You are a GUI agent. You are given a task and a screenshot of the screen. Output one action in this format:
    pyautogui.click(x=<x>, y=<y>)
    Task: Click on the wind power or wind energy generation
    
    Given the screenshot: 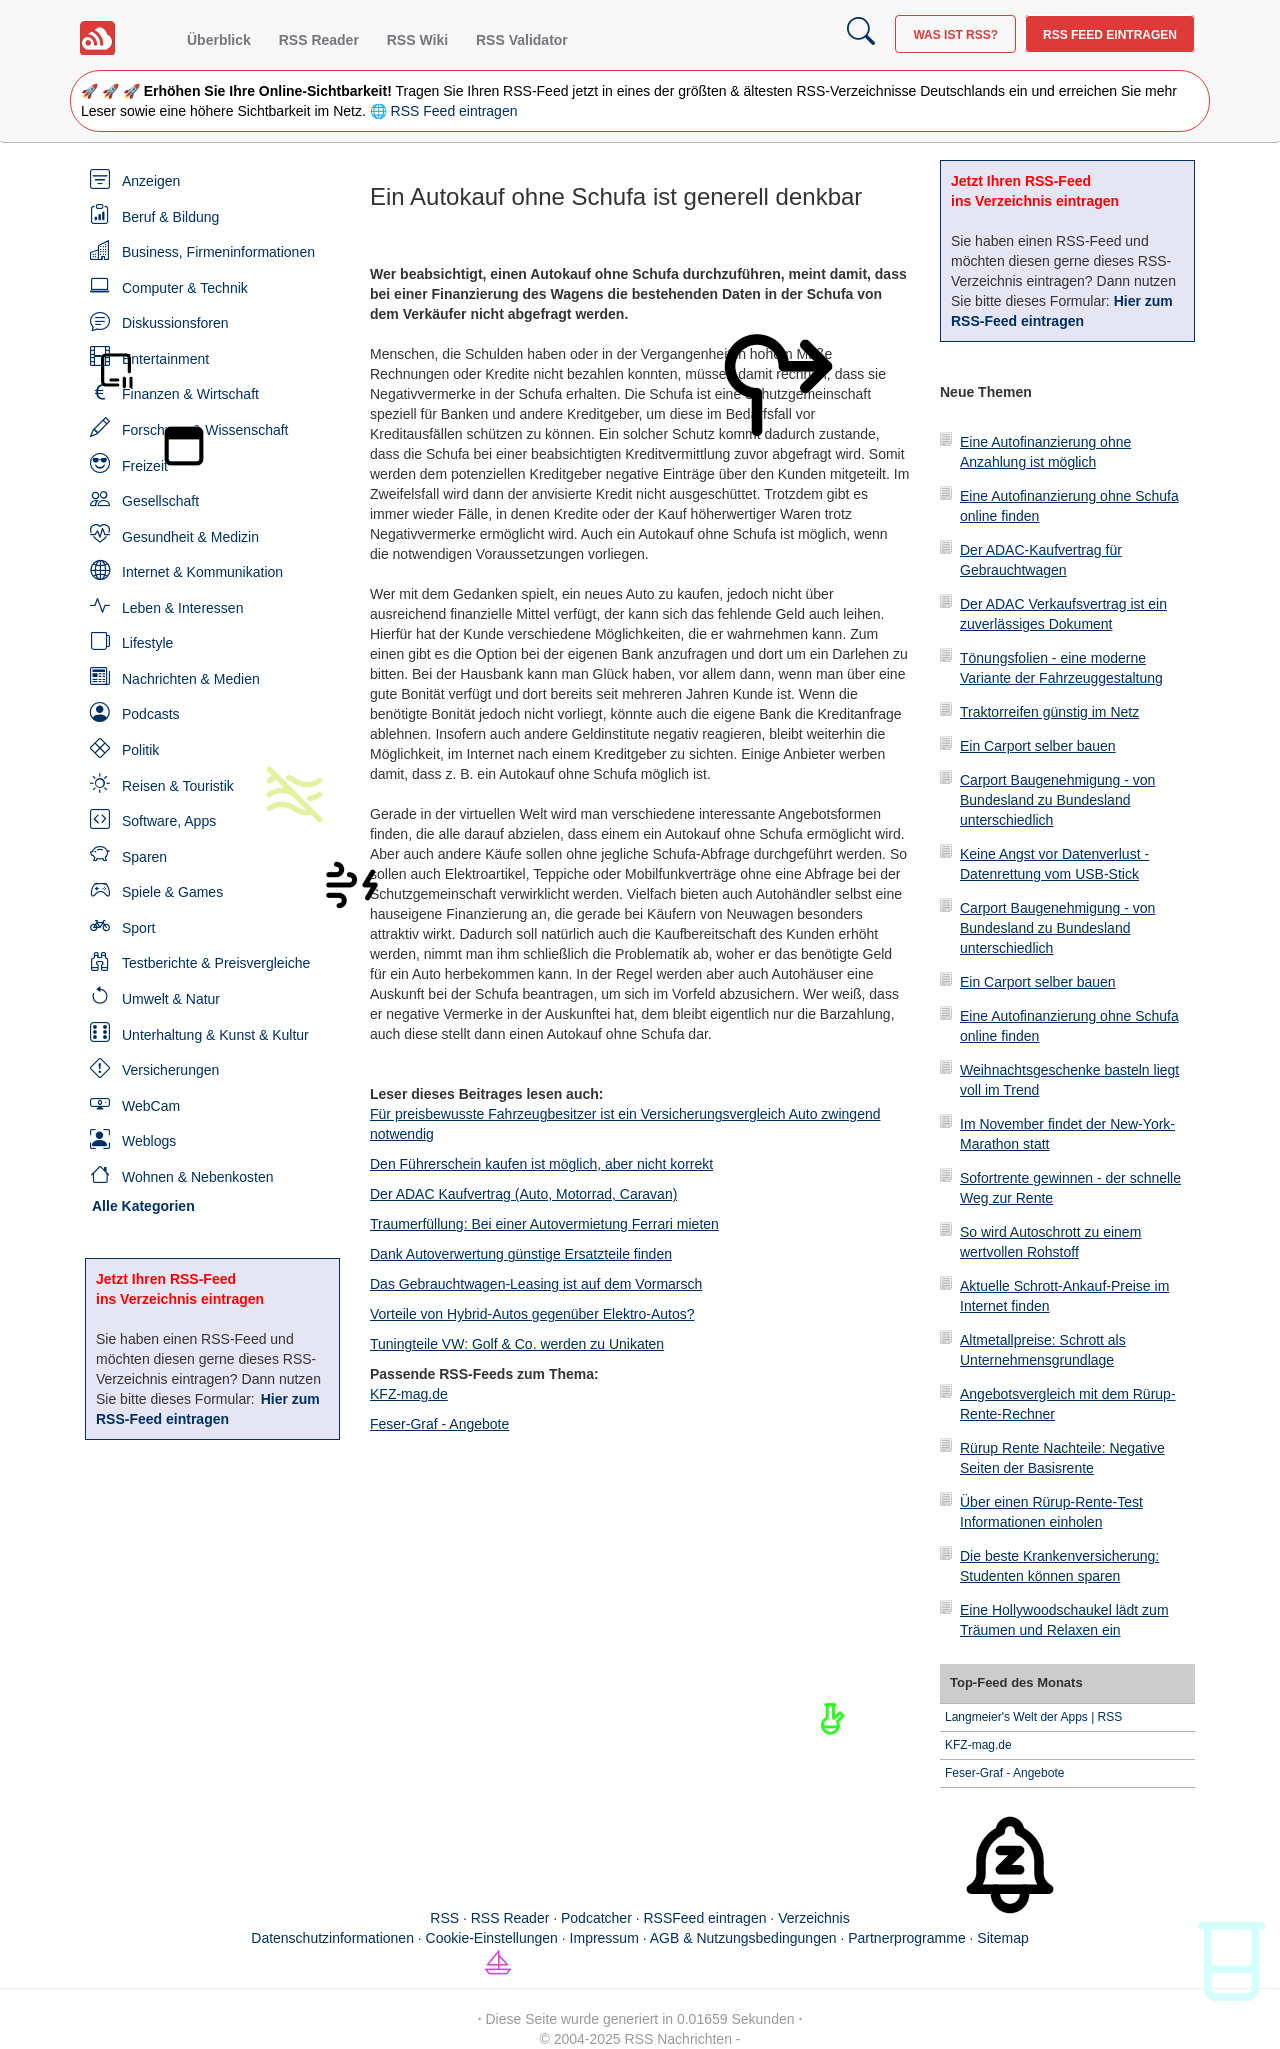 What is the action you would take?
    pyautogui.click(x=352, y=885)
    